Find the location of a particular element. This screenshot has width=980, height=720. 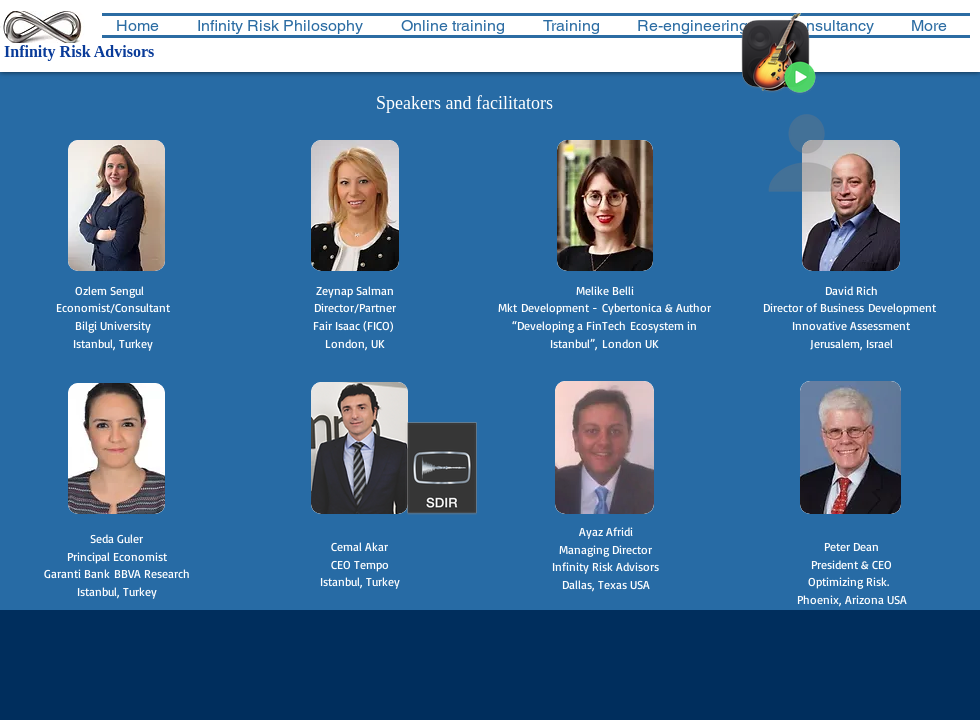

play audio in GarageBand is located at coordinates (775, 53).